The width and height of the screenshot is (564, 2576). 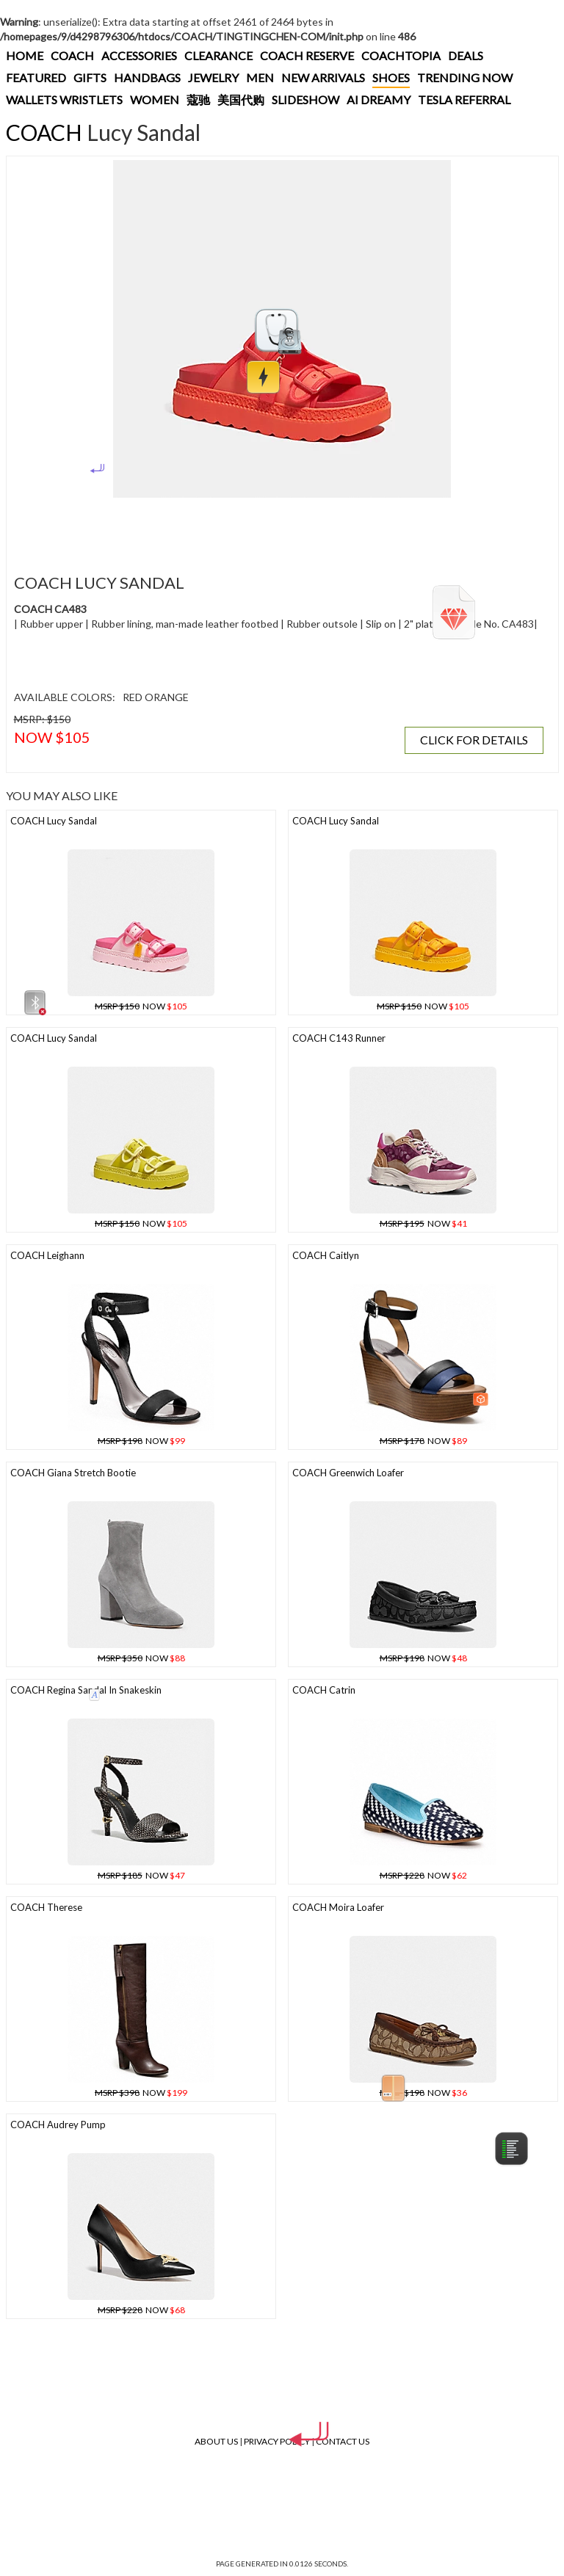 I want to click on ruby programming language source file, so click(x=454, y=612).